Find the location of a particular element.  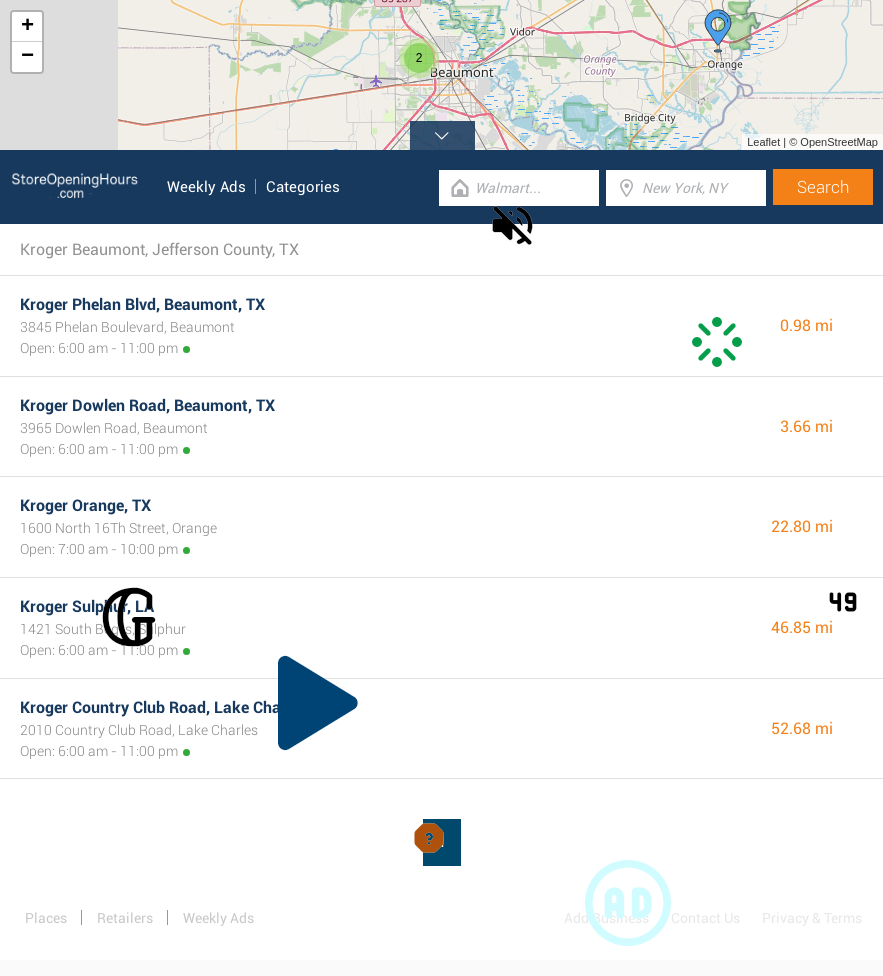

indicates sponsored or advertisement content is located at coordinates (628, 903).